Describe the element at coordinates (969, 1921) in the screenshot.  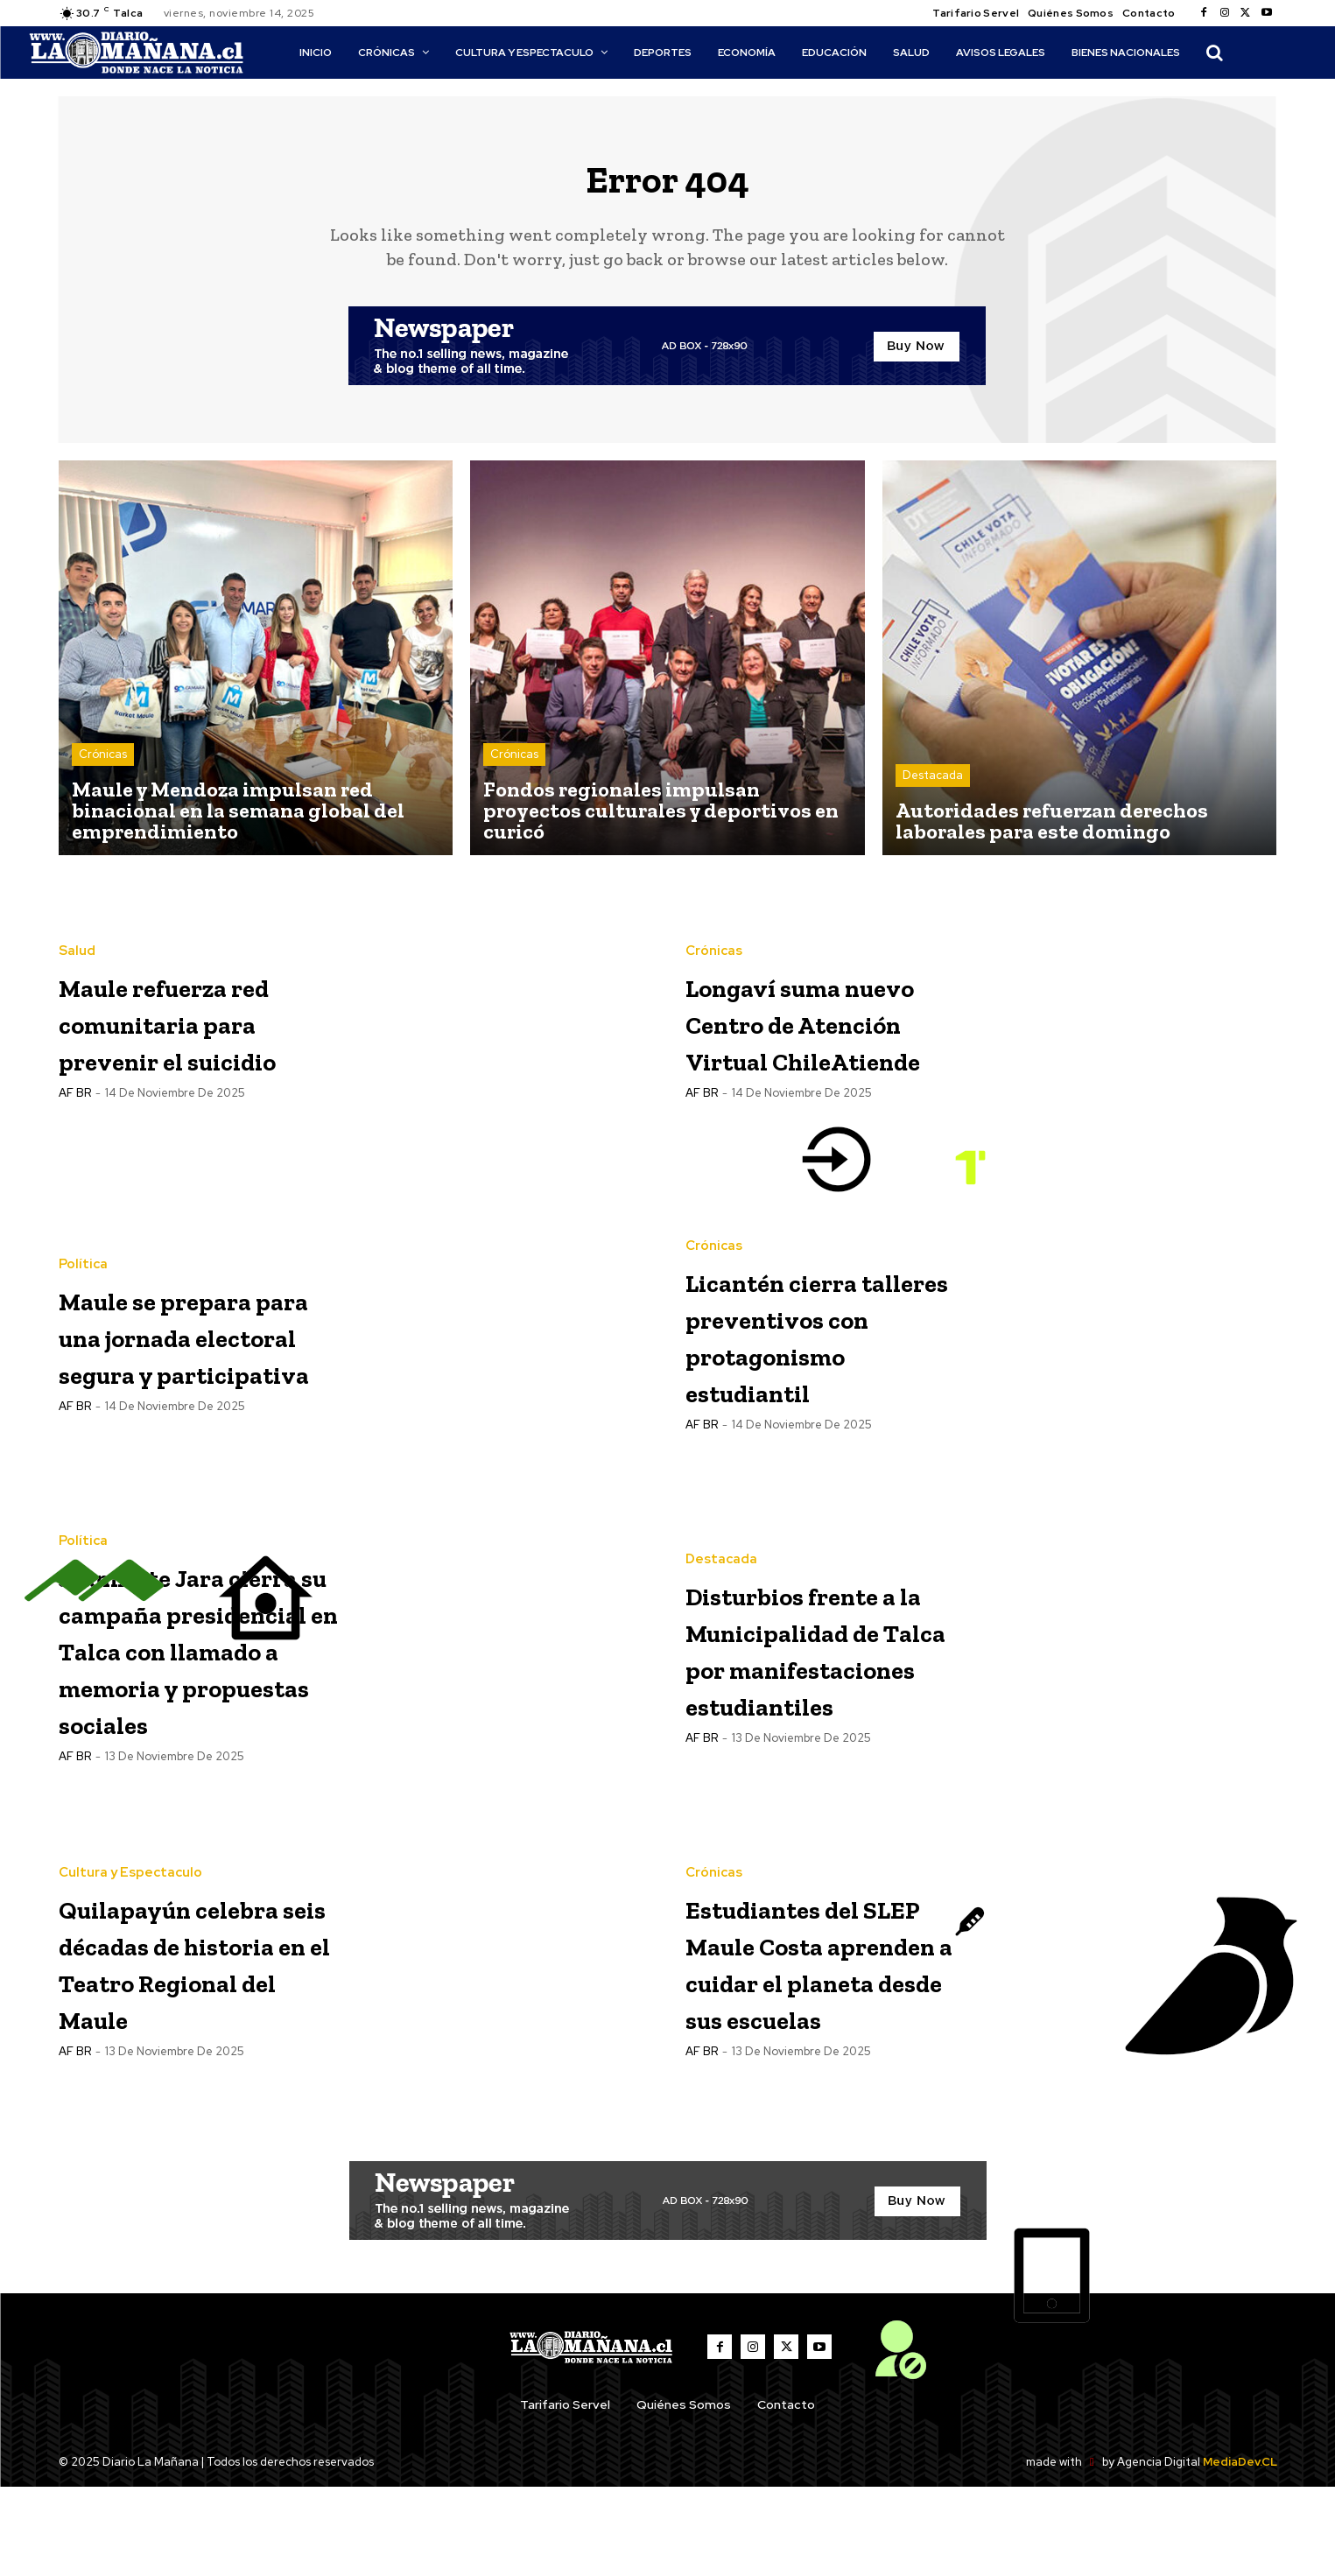
I see `check temperature or health status` at that location.